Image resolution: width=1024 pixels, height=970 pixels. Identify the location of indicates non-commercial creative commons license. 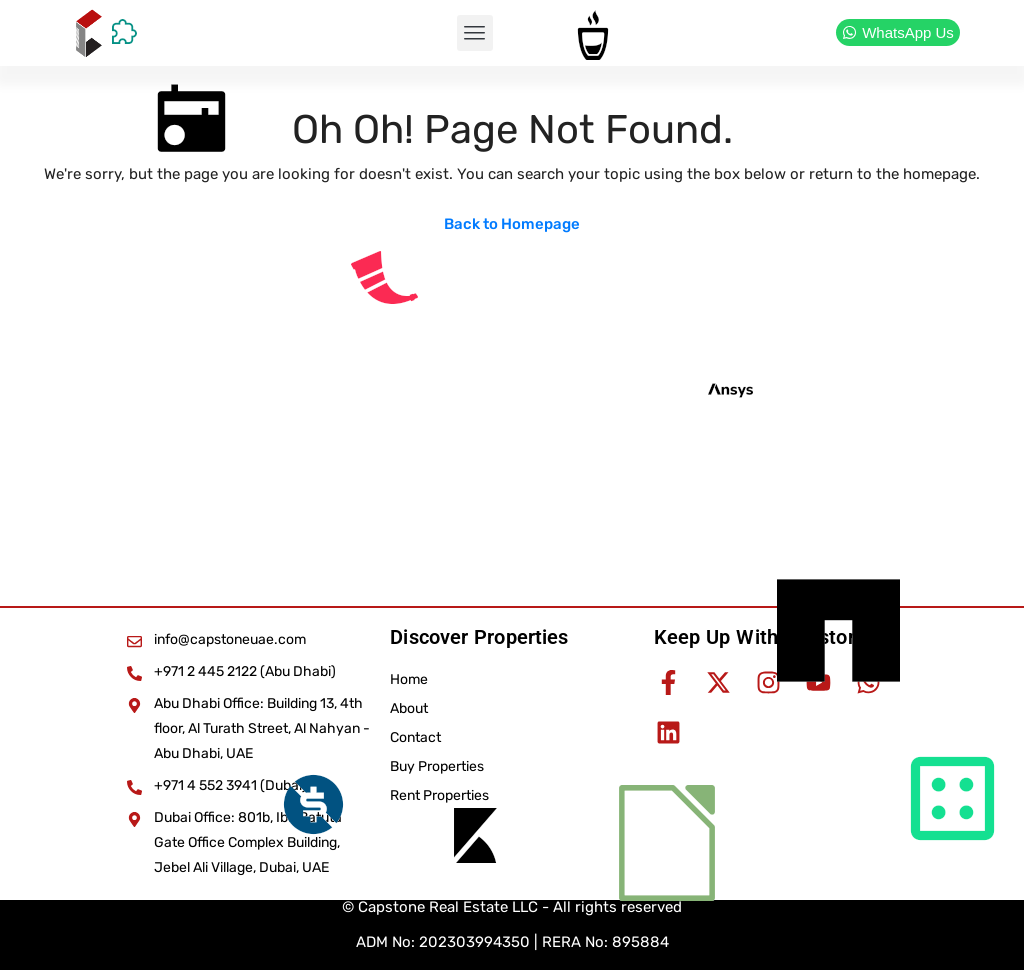
(313, 804).